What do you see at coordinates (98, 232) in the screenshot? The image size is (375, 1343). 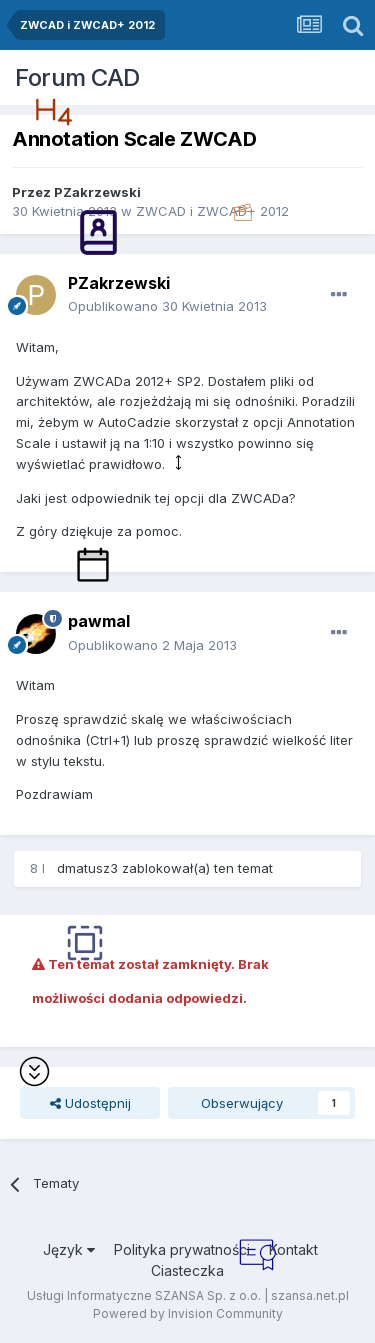 I see `view contact directory` at bounding box center [98, 232].